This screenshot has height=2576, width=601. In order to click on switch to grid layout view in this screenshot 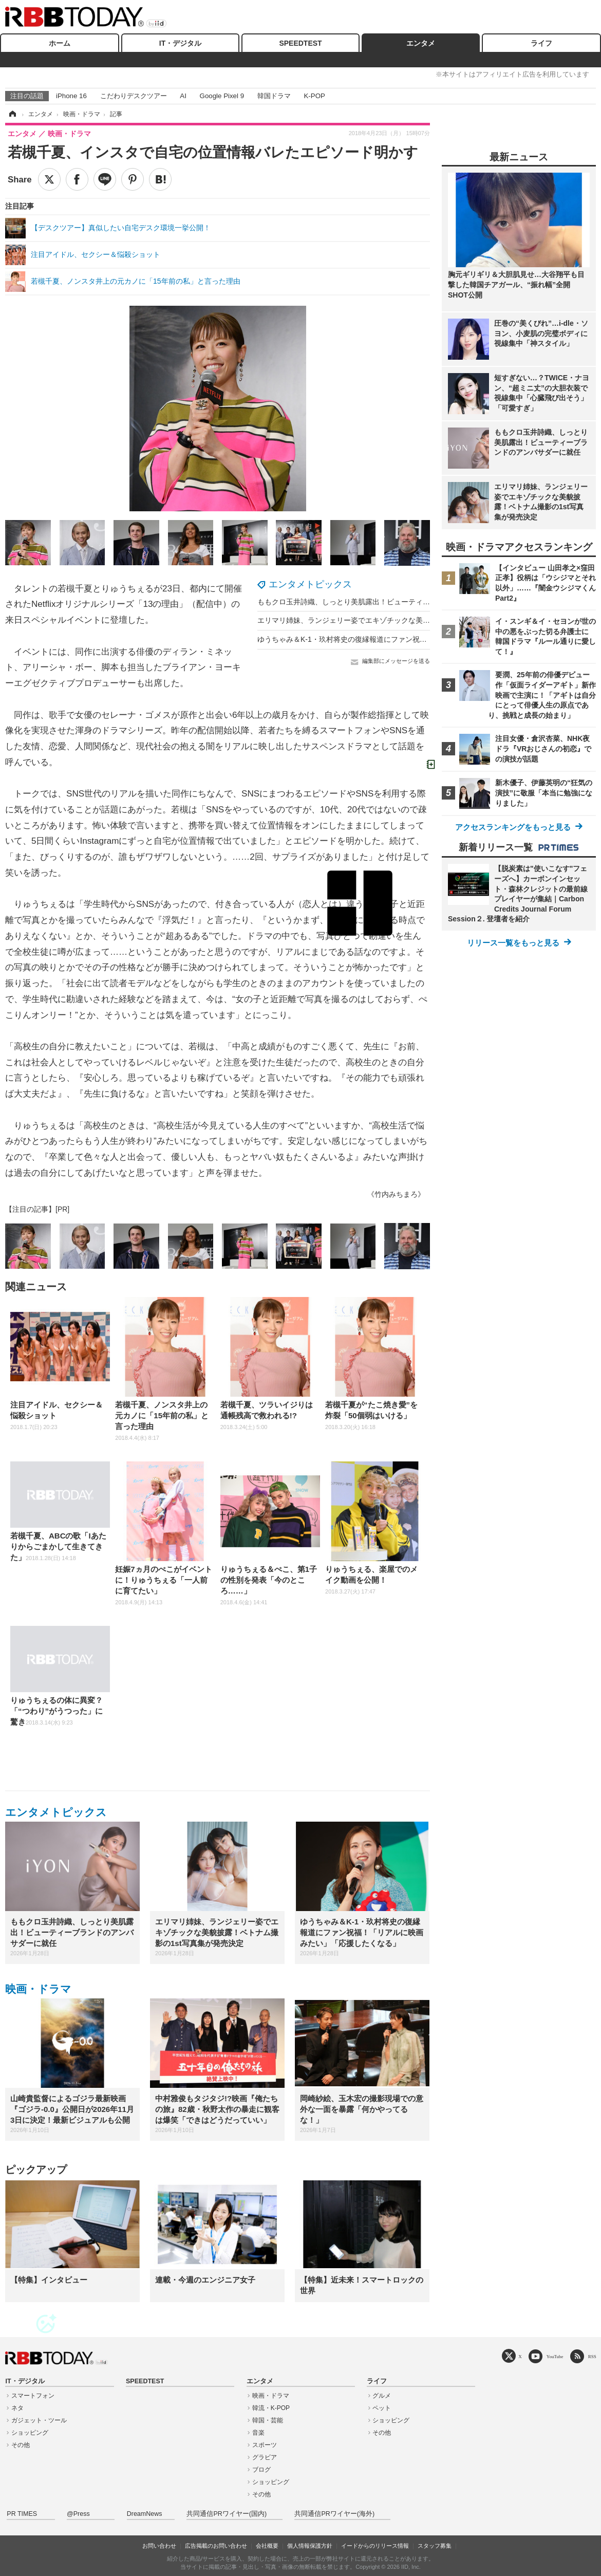, I will do `click(360, 903)`.